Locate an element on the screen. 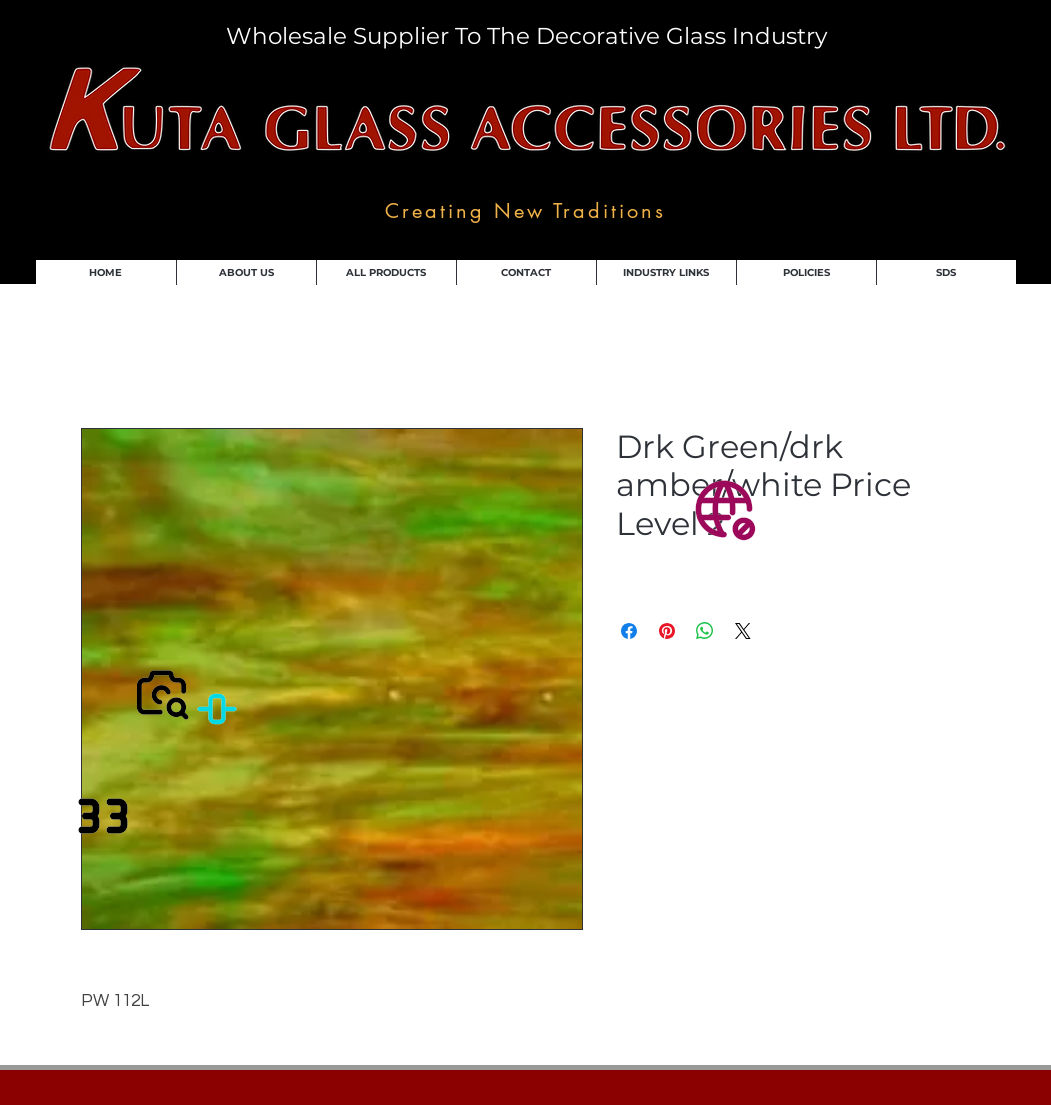  search photos or images is located at coordinates (161, 692).